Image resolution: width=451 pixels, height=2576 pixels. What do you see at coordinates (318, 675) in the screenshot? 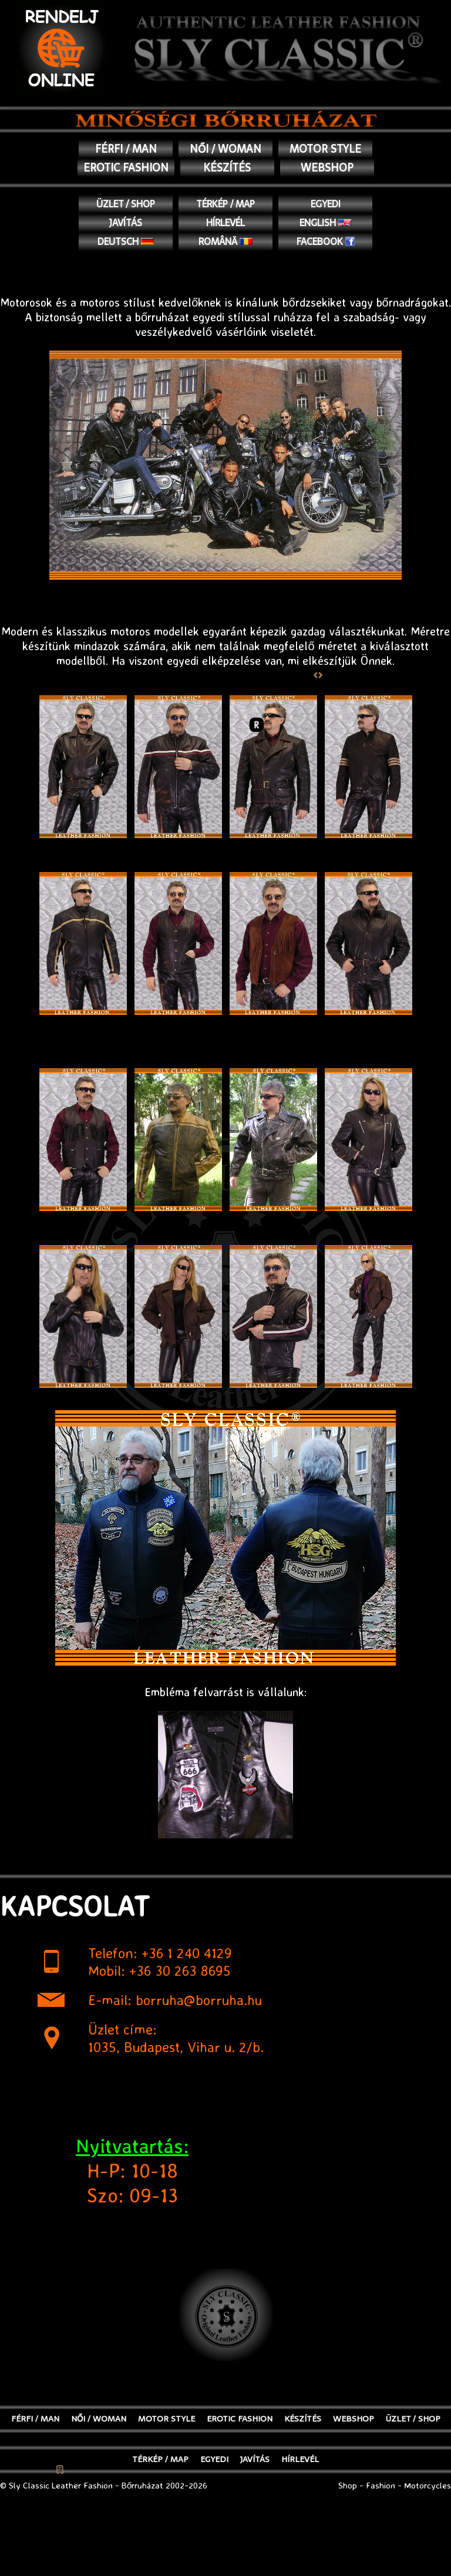
I see `adjust horizontal positioning` at bounding box center [318, 675].